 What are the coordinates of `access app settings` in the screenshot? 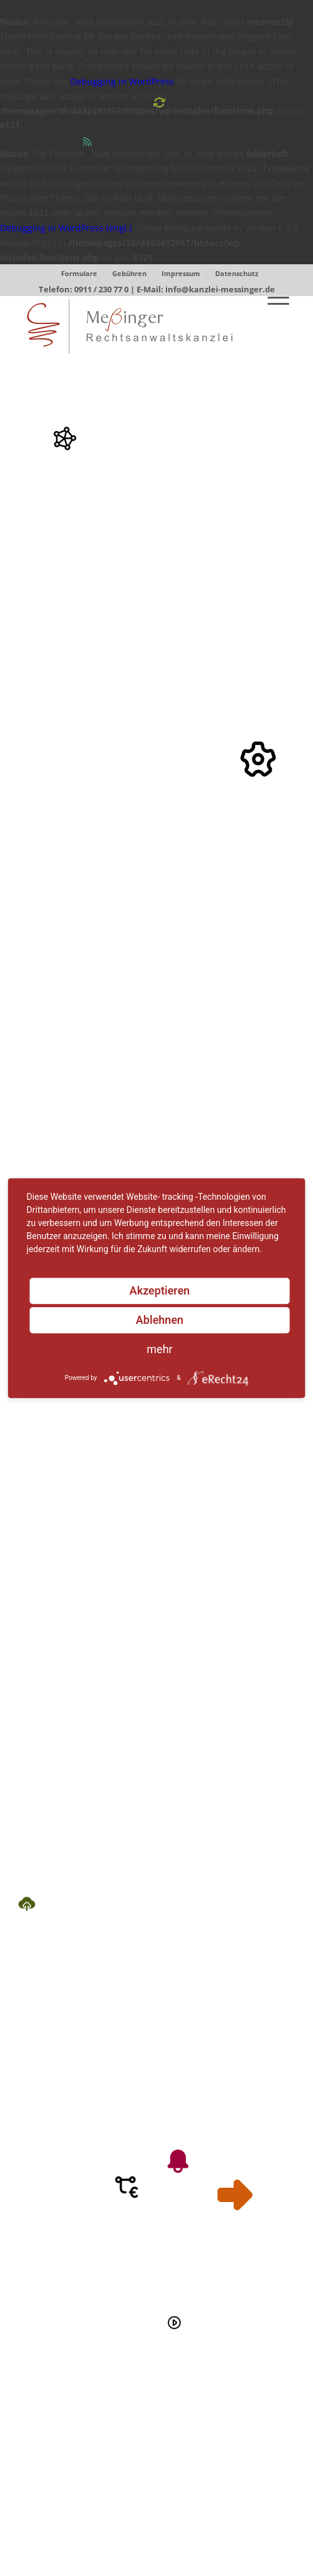 It's located at (258, 759).